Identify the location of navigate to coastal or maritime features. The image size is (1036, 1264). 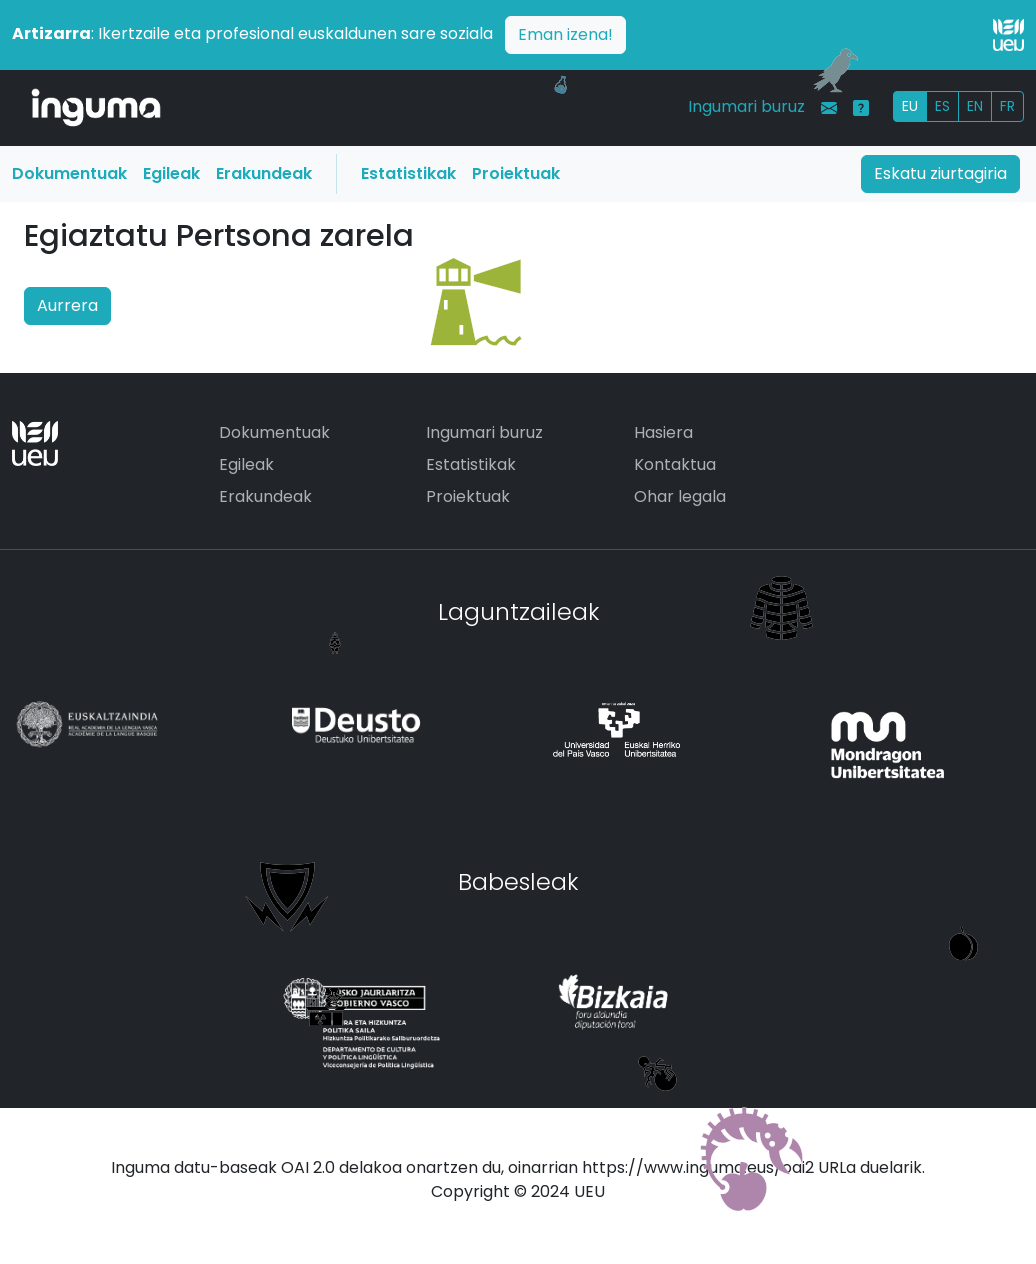
(477, 300).